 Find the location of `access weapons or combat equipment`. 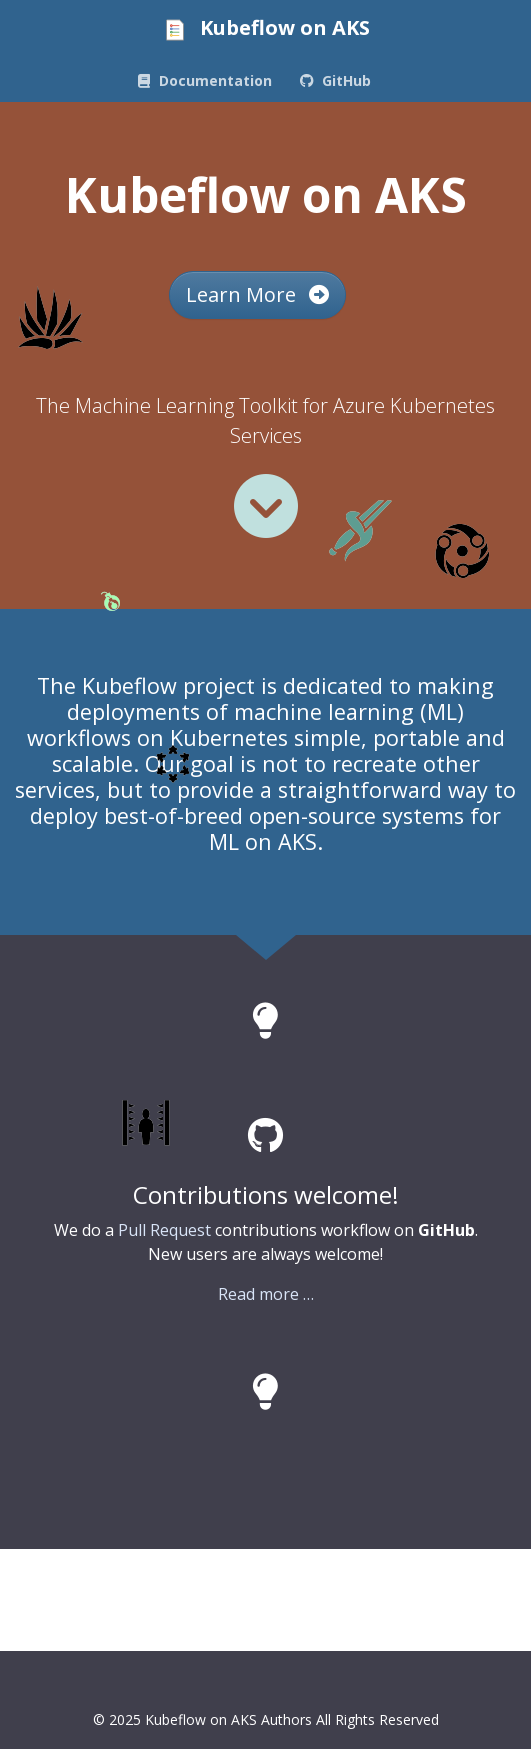

access weapons or combat equipment is located at coordinates (360, 531).